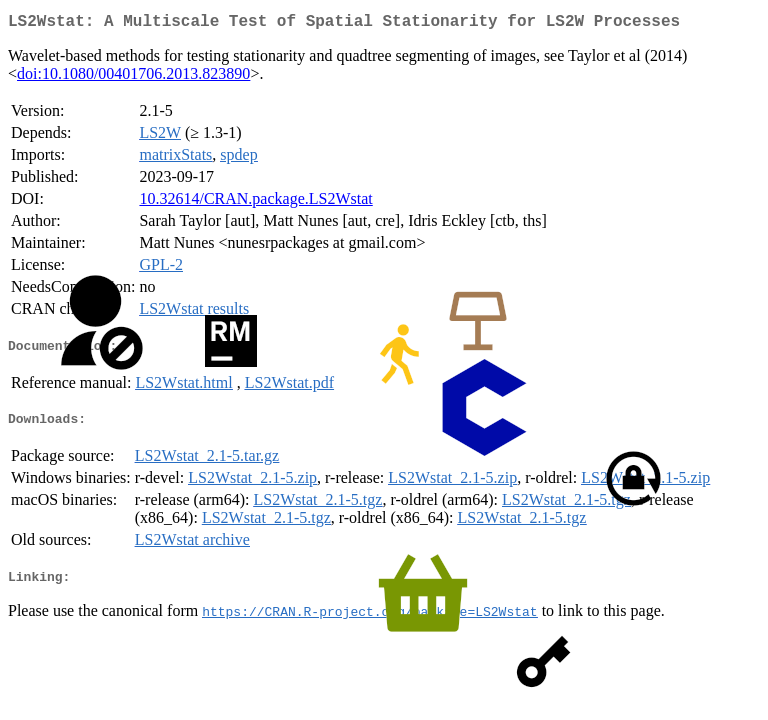  Describe the element at coordinates (633, 478) in the screenshot. I see `screen rotation is locked` at that location.